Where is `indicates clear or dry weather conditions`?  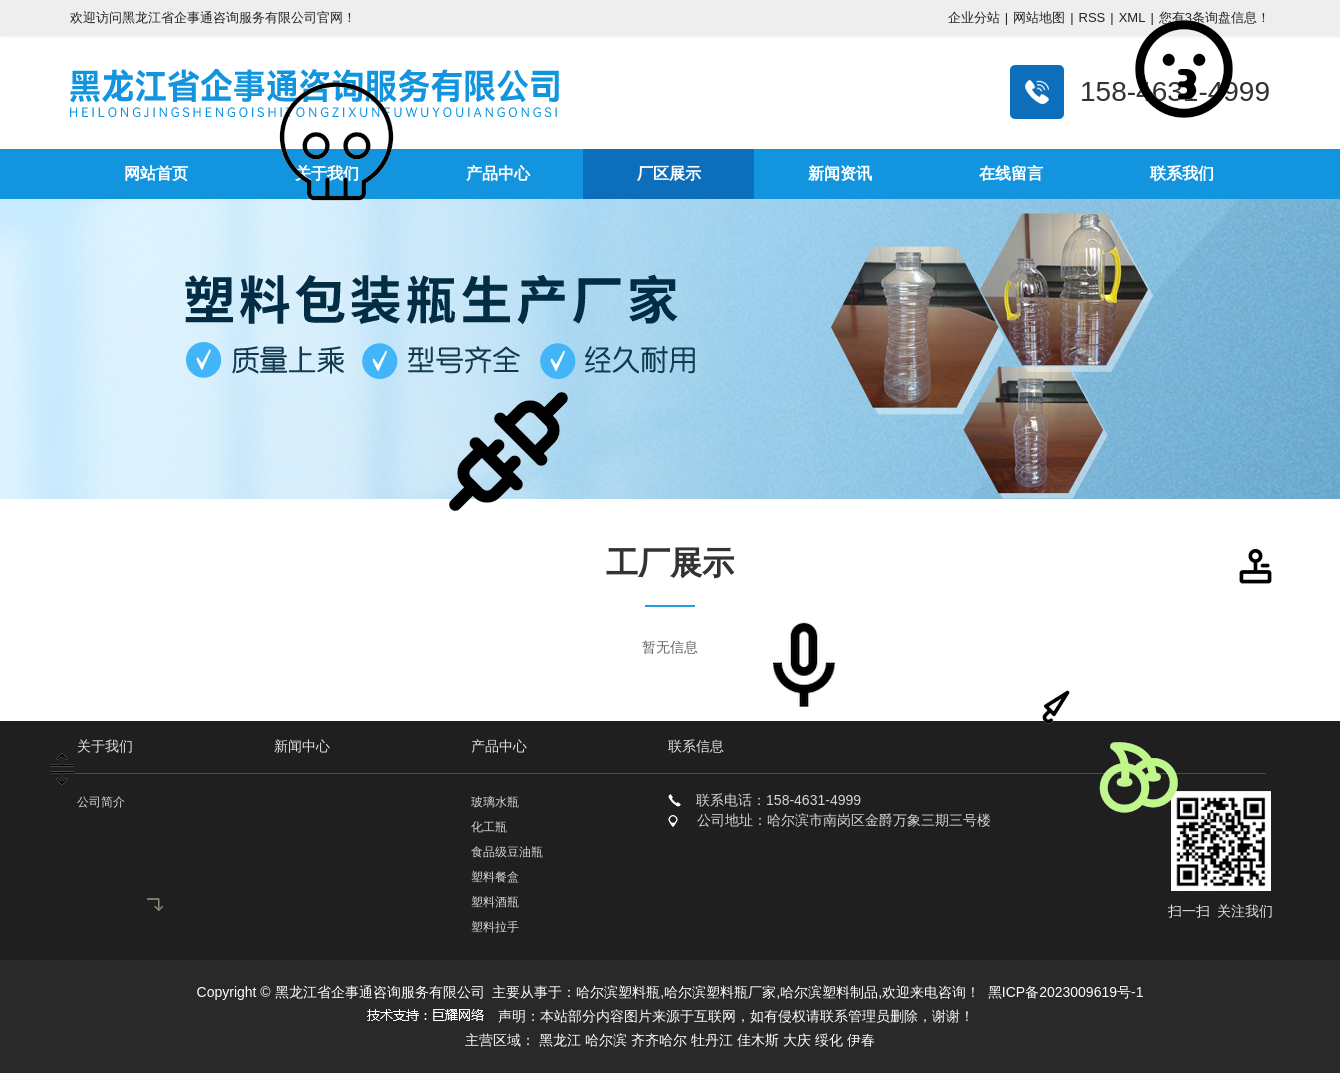
indicates clear or dry weather conditions is located at coordinates (1056, 706).